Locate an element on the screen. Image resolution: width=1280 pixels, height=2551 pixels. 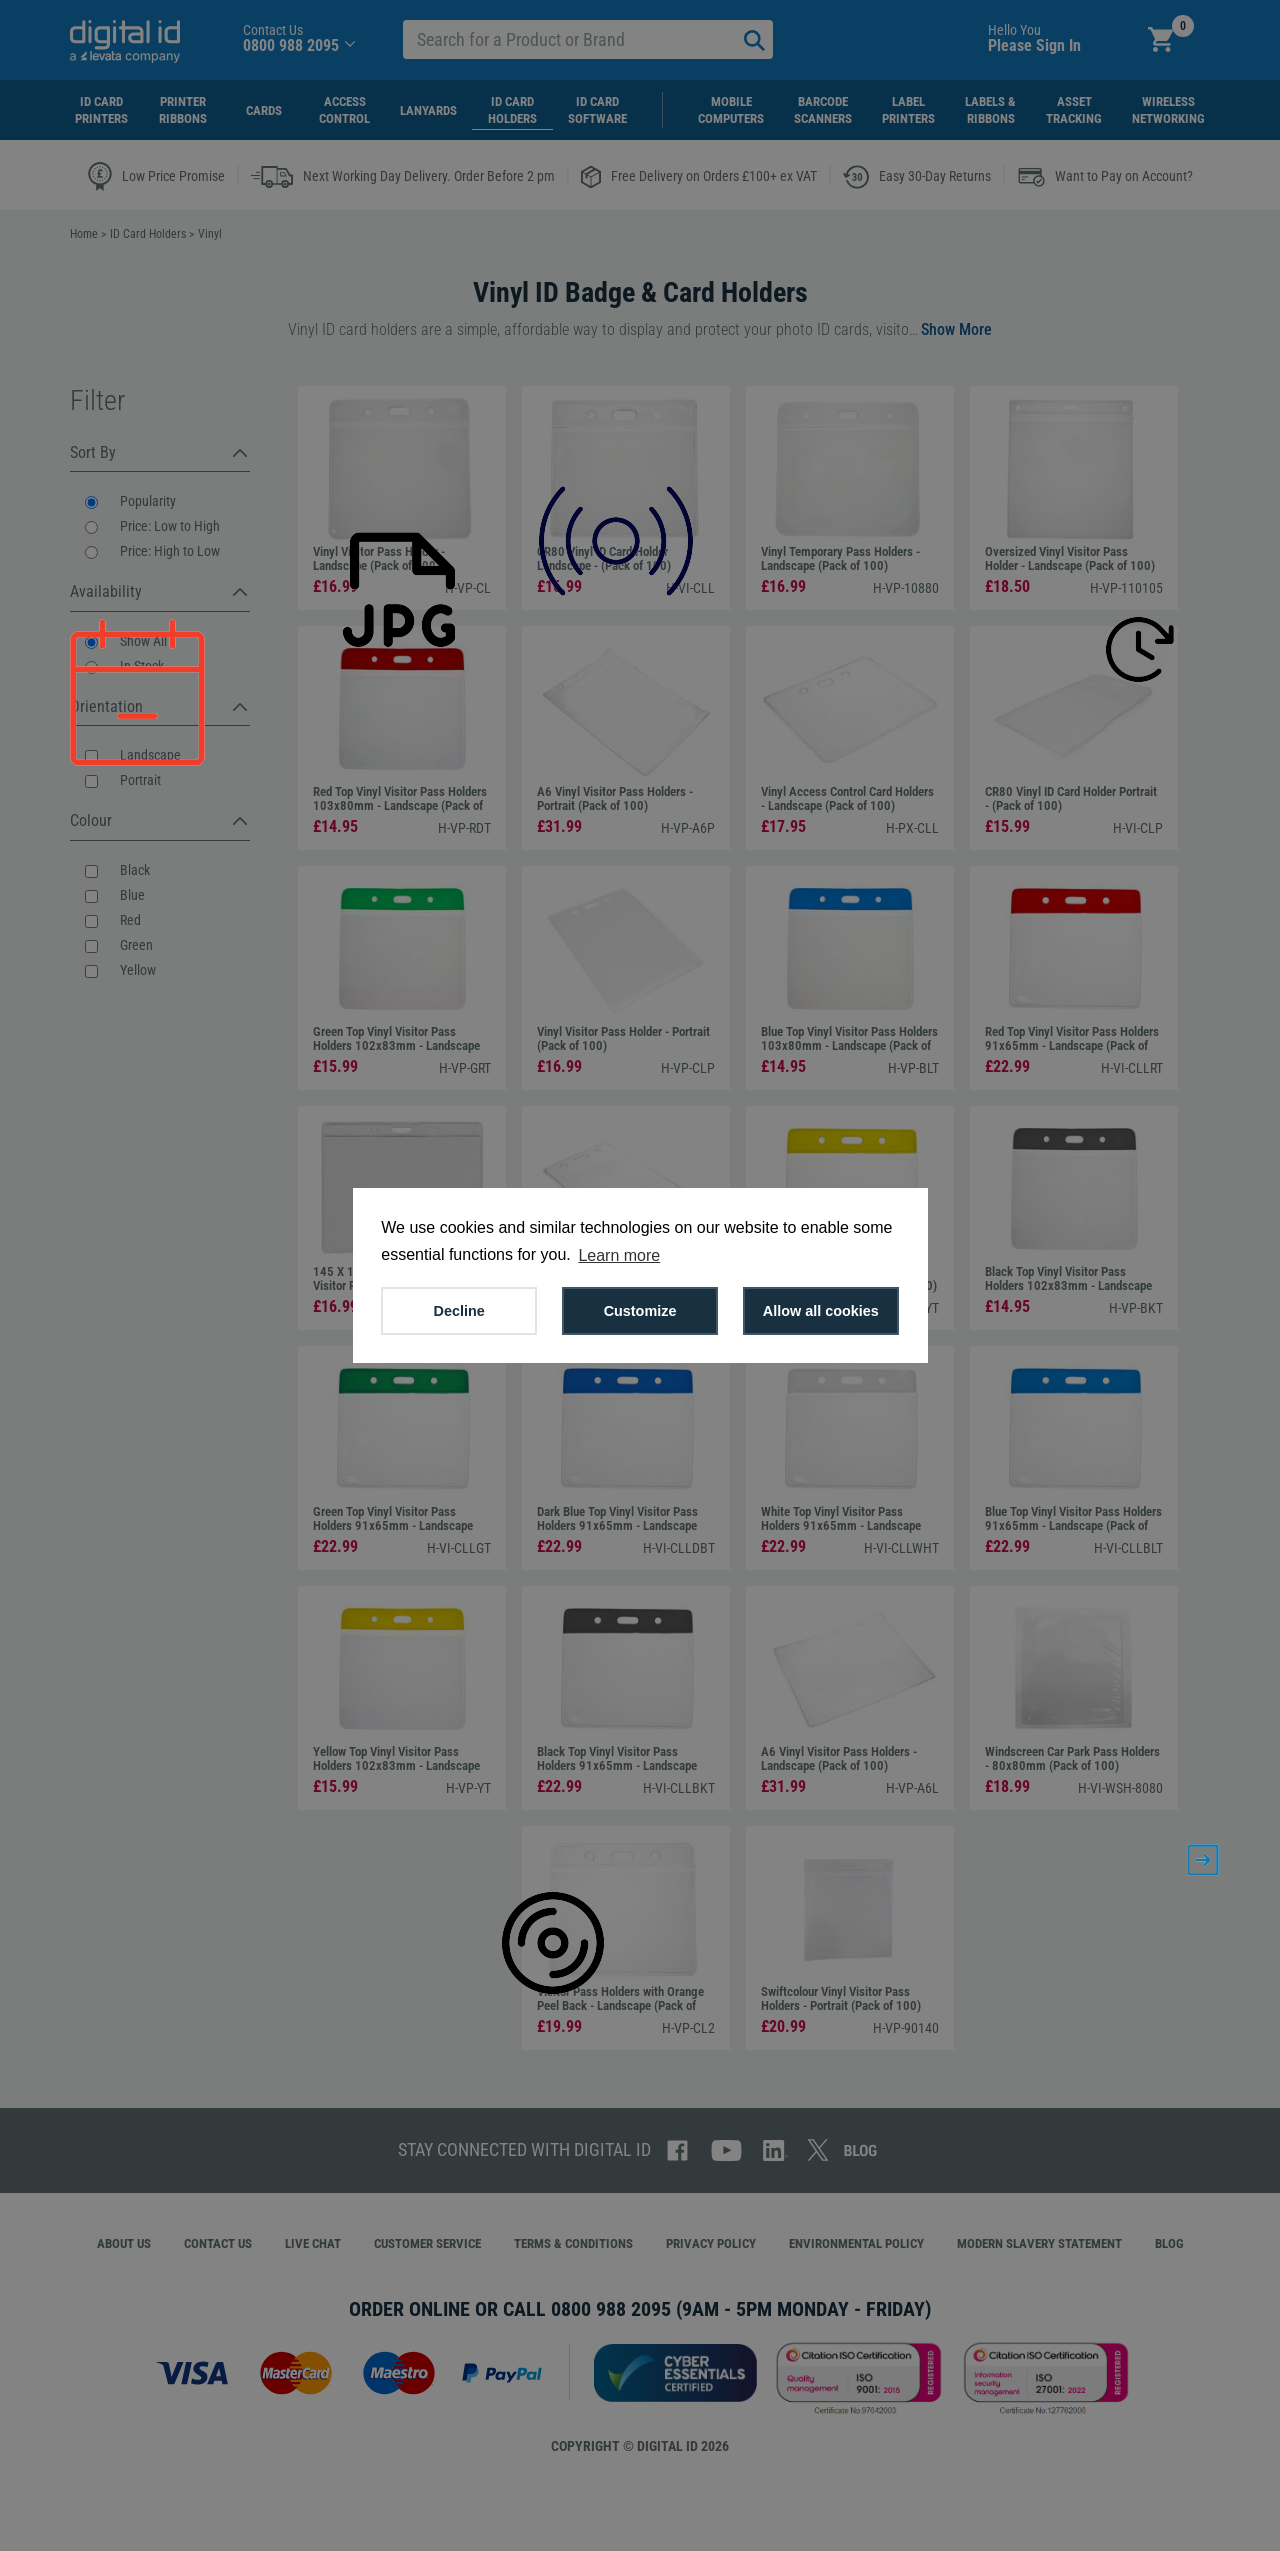
navigate to the next page or section is located at coordinates (1203, 1860).